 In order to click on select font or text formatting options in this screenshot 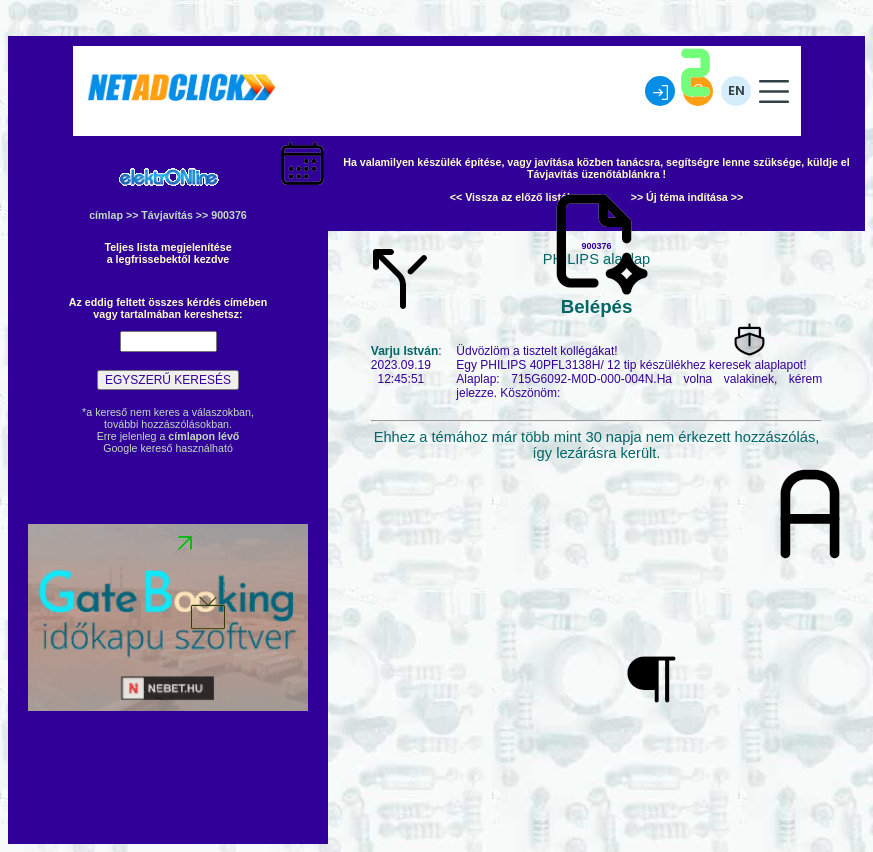, I will do `click(810, 514)`.